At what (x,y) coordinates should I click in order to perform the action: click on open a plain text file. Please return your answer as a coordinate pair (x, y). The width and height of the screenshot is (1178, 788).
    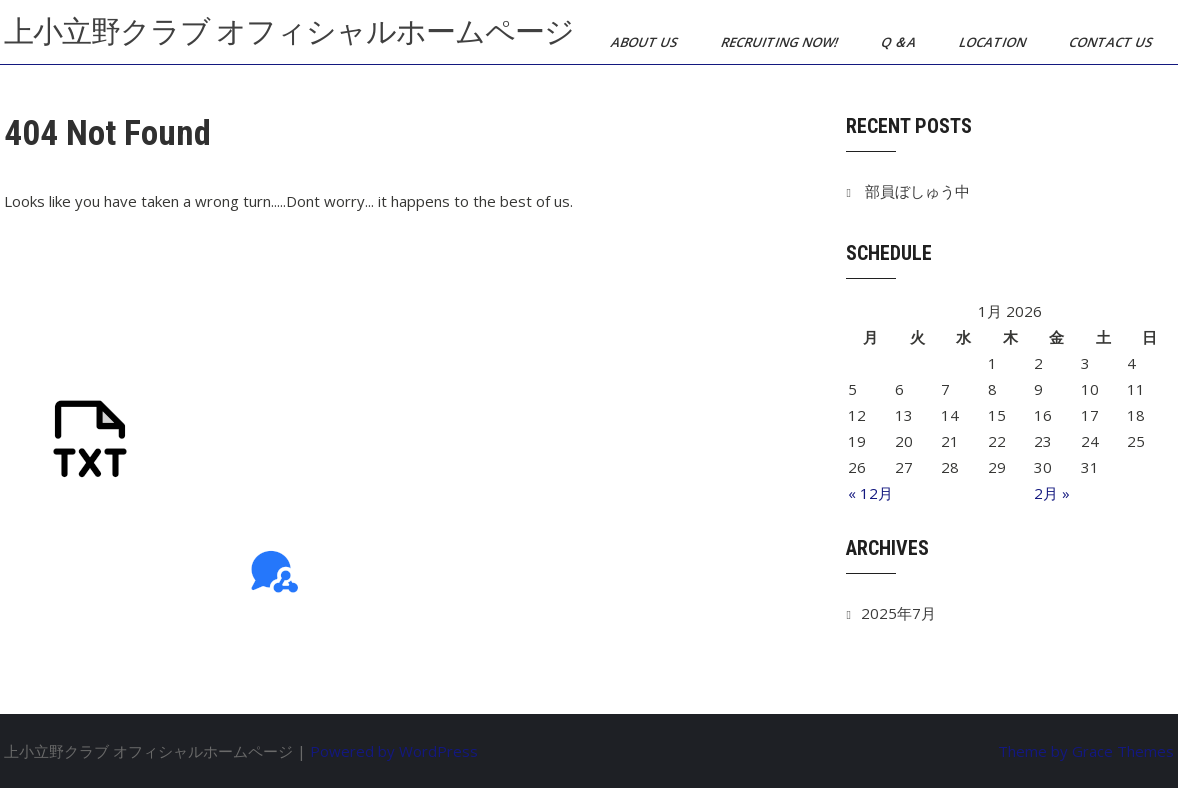
    Looking at the image, I should click on (90, 442).